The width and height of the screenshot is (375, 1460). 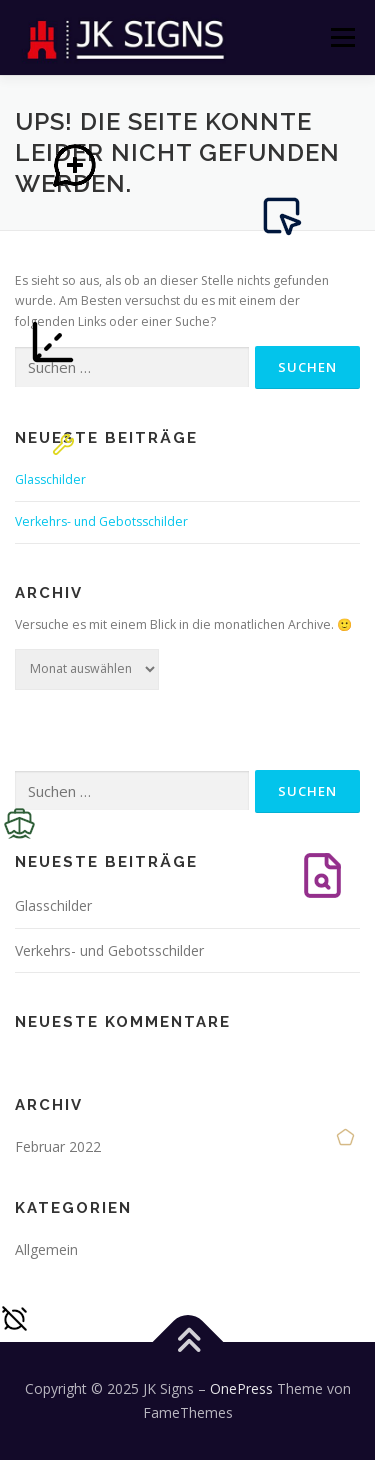 What do you see at coordinates (63, 444) in the screenshot?
I see `access settings or configuration options` at bounding box center [63, 444].